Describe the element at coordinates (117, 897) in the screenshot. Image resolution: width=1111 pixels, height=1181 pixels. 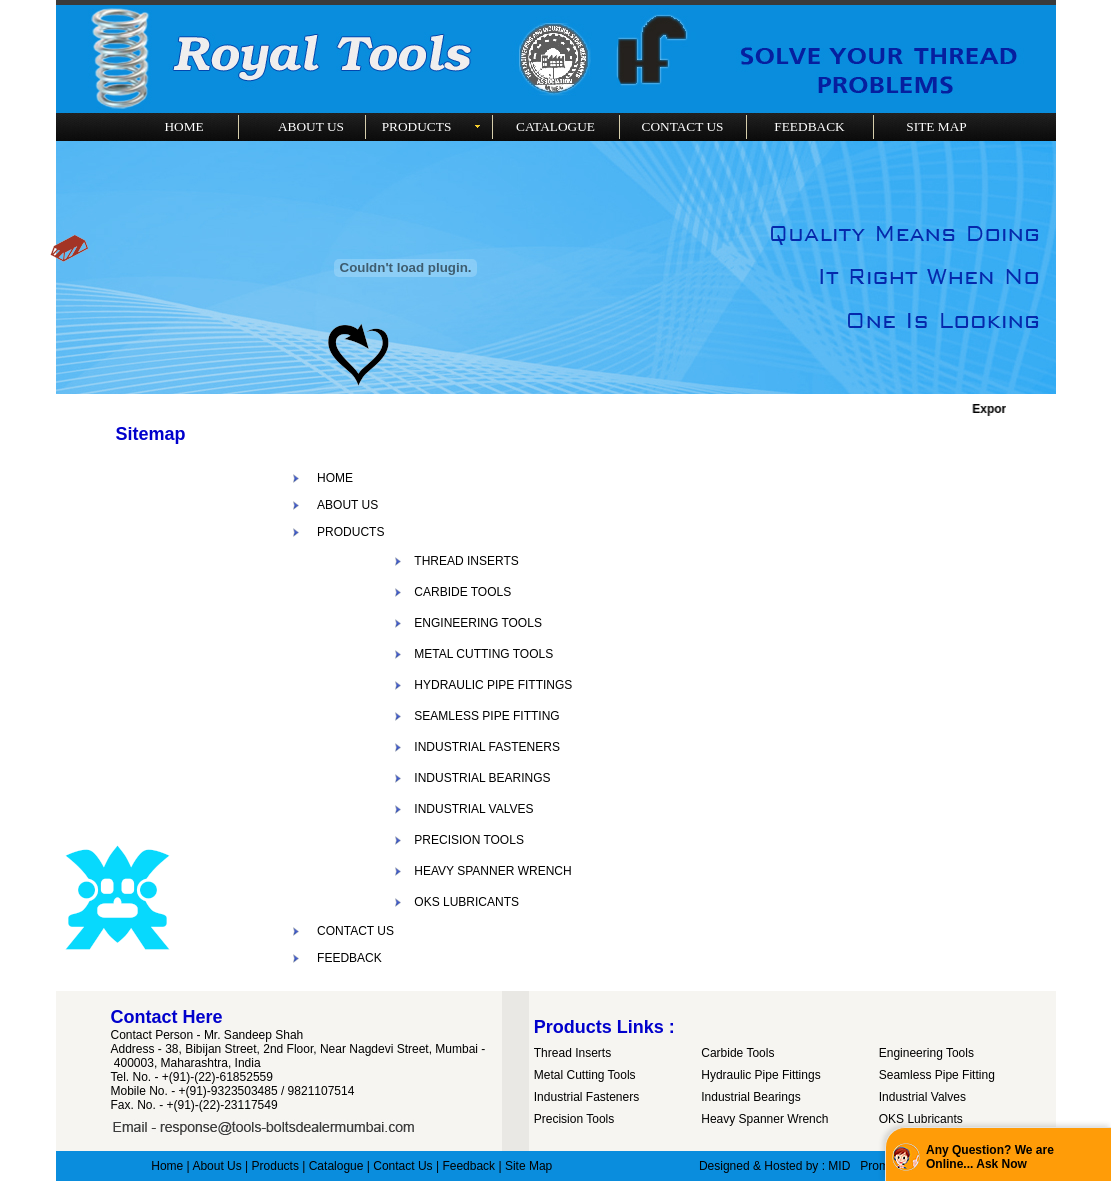
I see `decorative tribal or aztec-style game badge` at that location.